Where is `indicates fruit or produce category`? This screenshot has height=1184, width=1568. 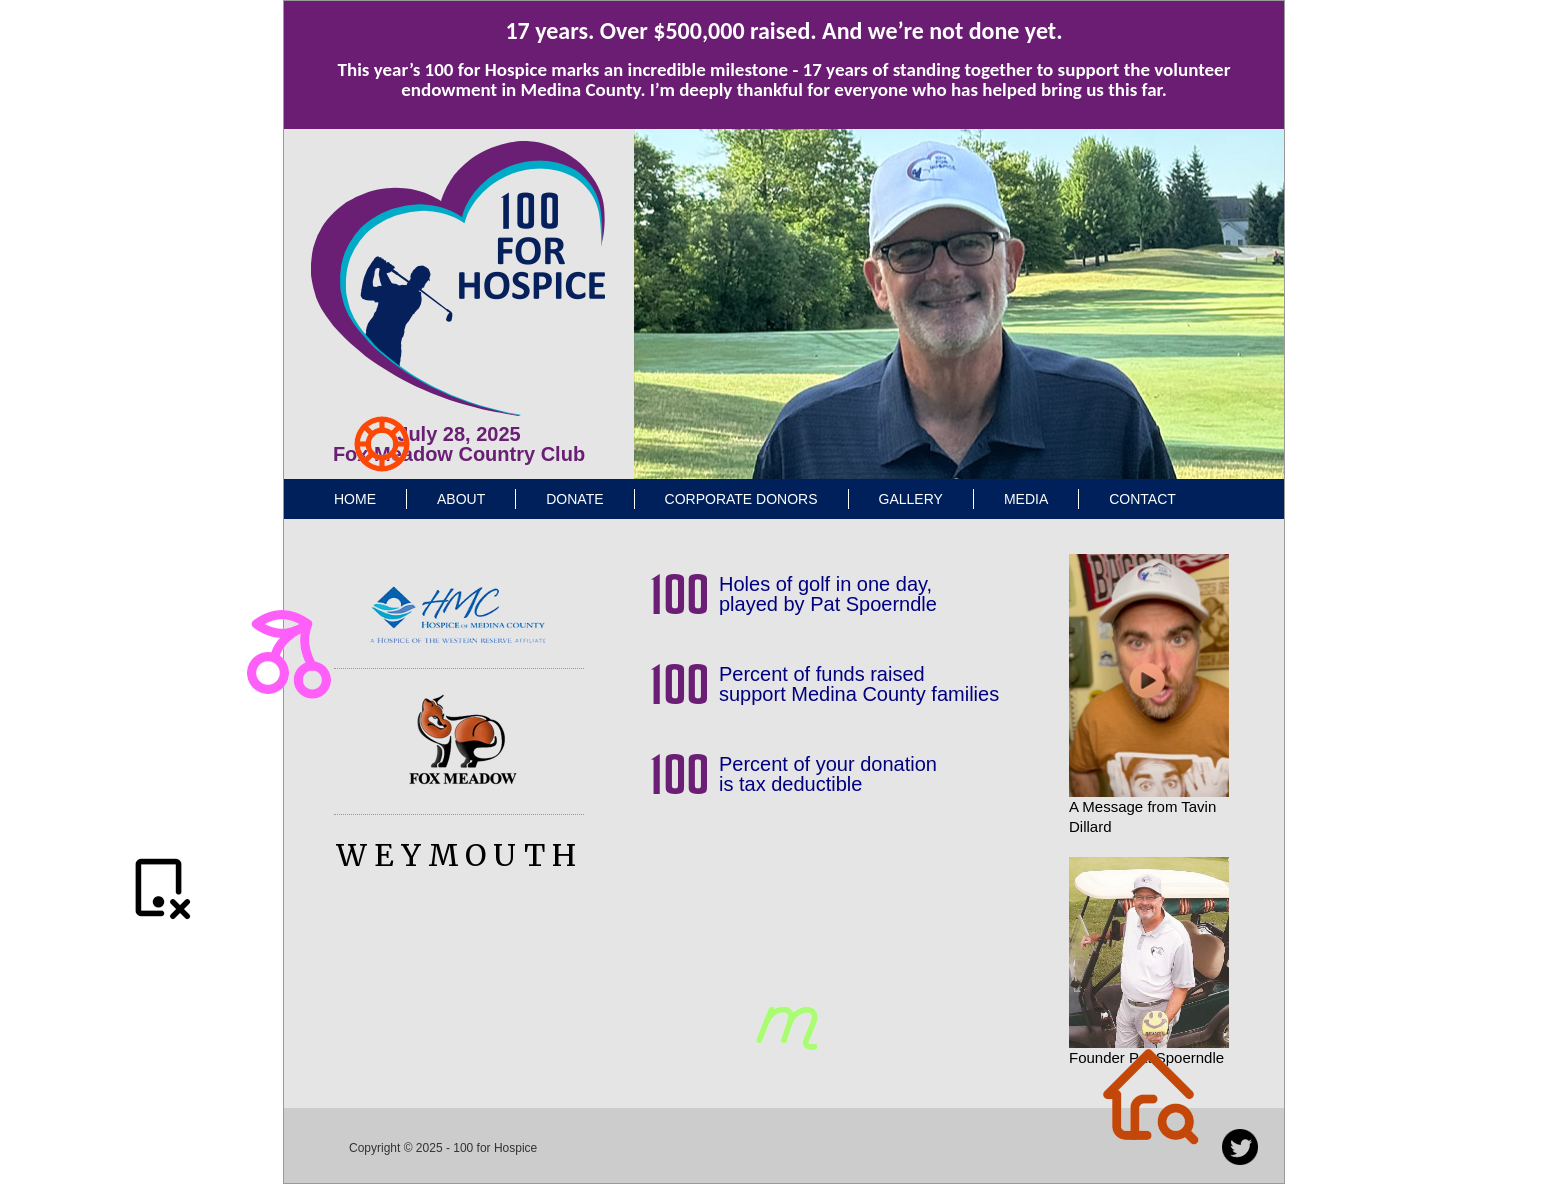
indicates fruit or produce category is located at coordinates (289, 652).